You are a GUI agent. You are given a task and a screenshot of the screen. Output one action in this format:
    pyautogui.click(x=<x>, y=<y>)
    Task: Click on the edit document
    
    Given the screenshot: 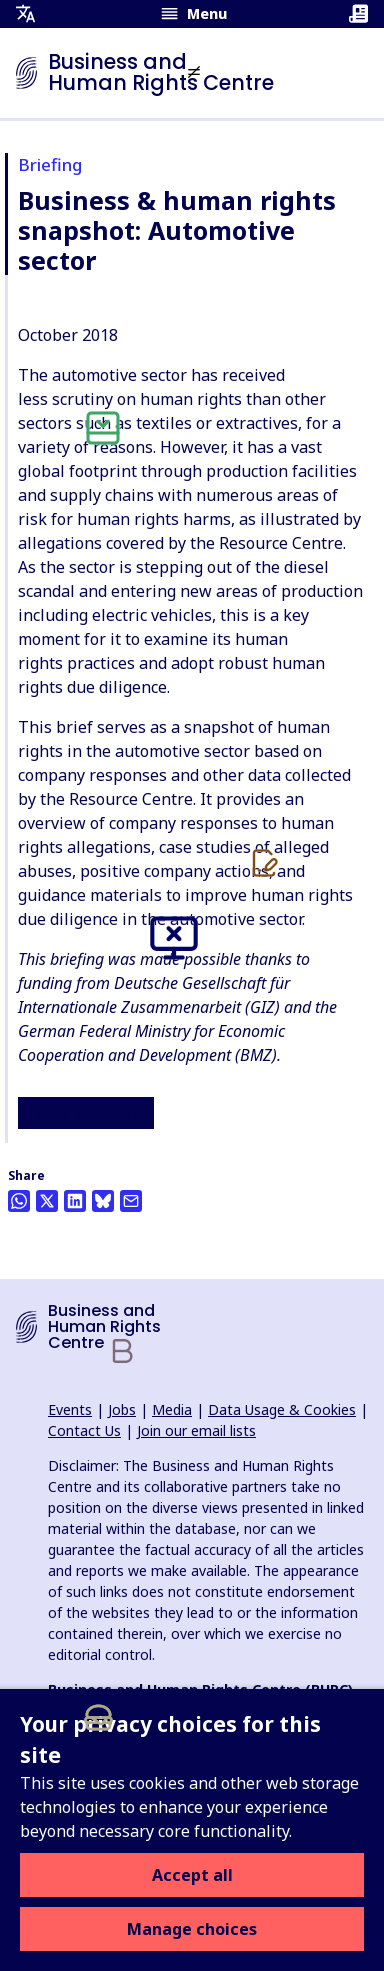 What is the action you would take?
    pyautogui.click(x=264, y=863)
    